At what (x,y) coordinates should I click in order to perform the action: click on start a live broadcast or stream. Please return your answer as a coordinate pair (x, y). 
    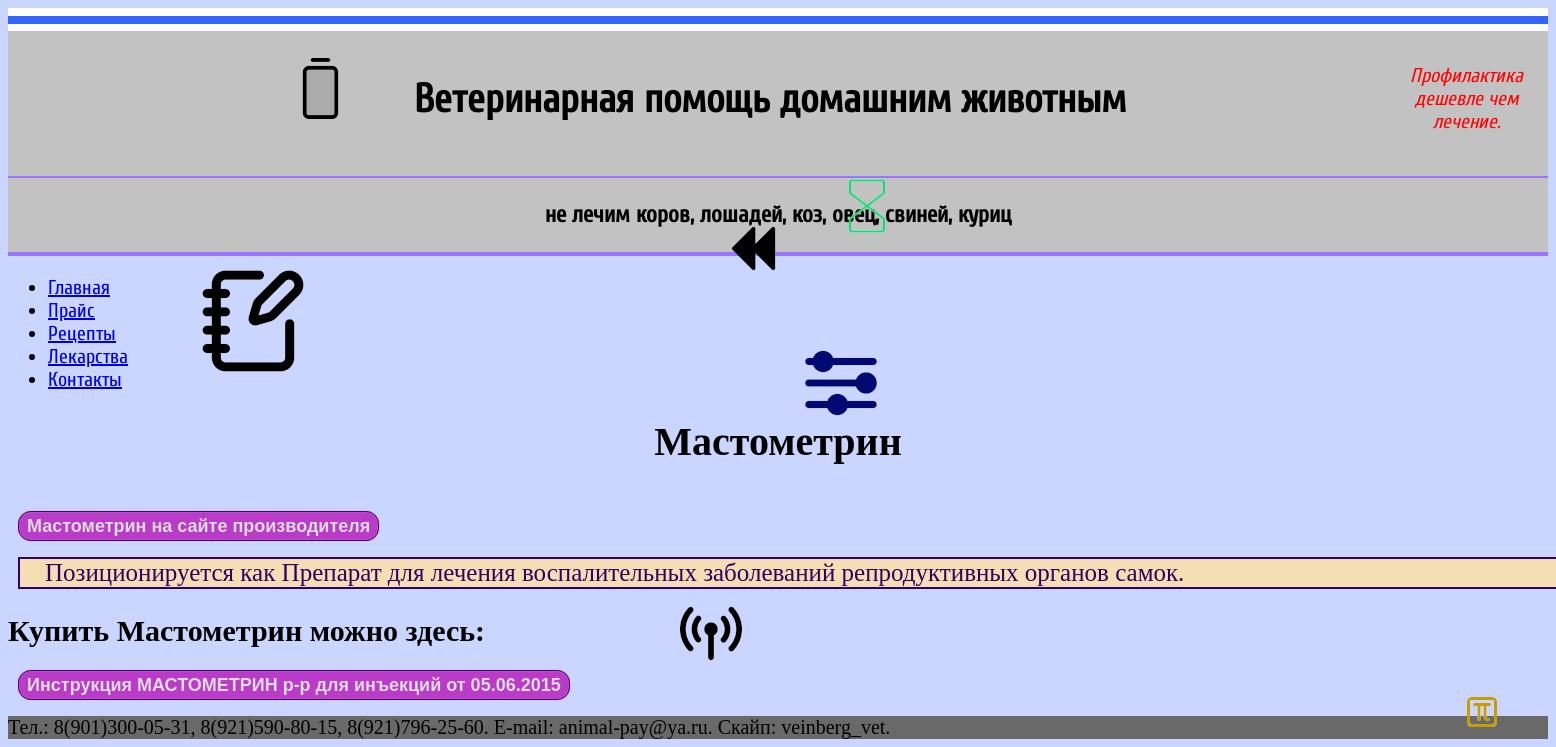
    Looking at the image, I should click on (711, 633).